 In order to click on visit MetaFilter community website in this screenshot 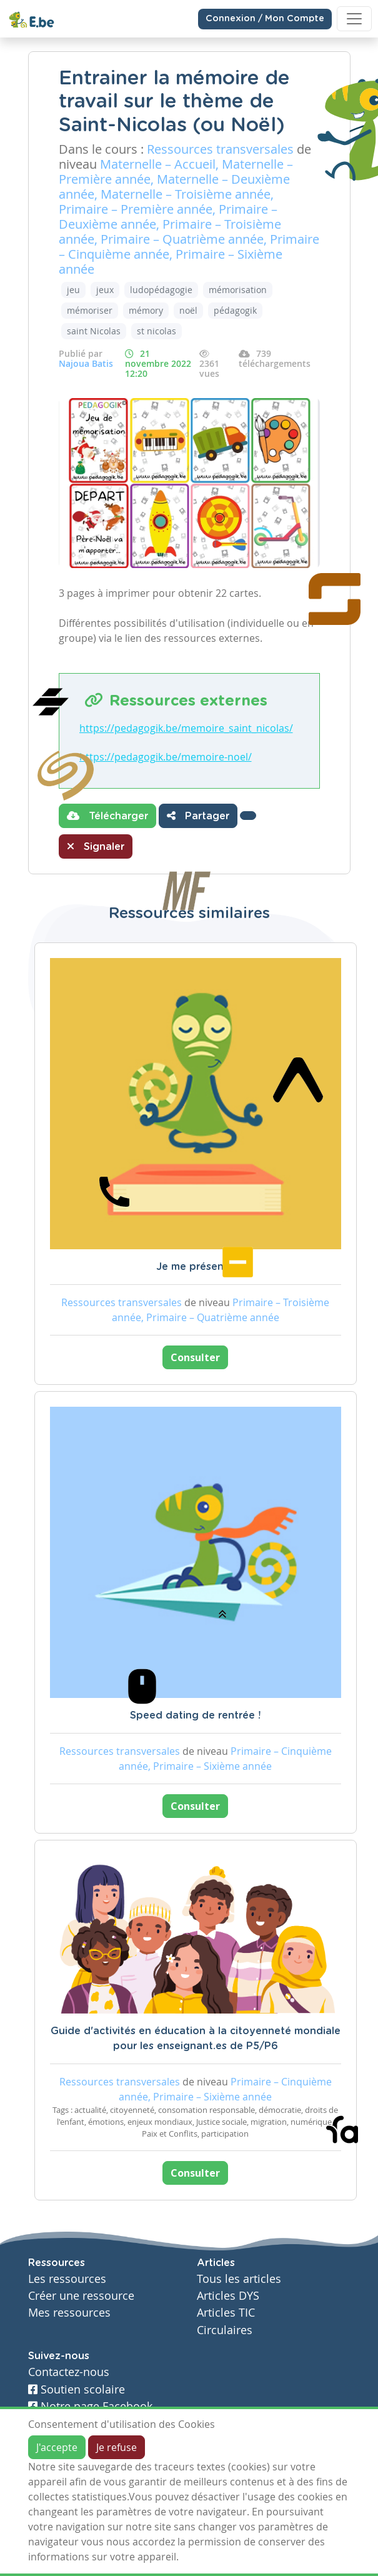, I will do `click(186, 891)`.